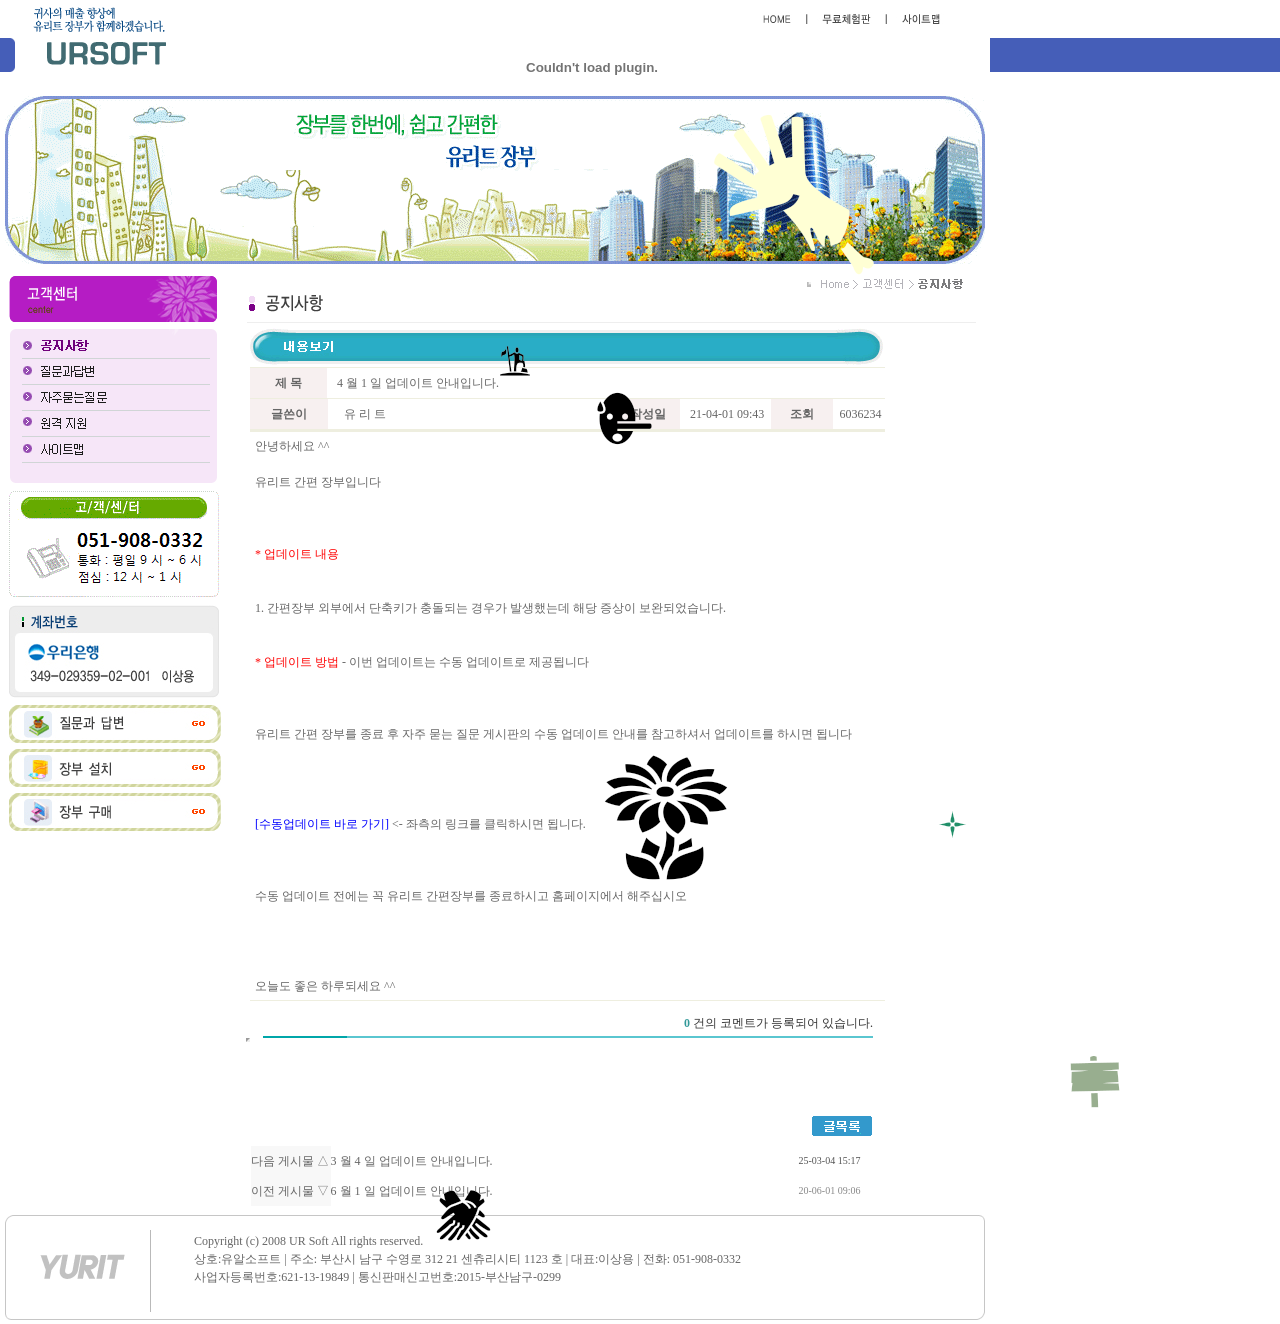 This screenshot has width=1280, height=1324. What do you see at coordinates (952, 824) in the screenshot?
I see `initialize spike trap or hazard` at bounding box center [952, 824].